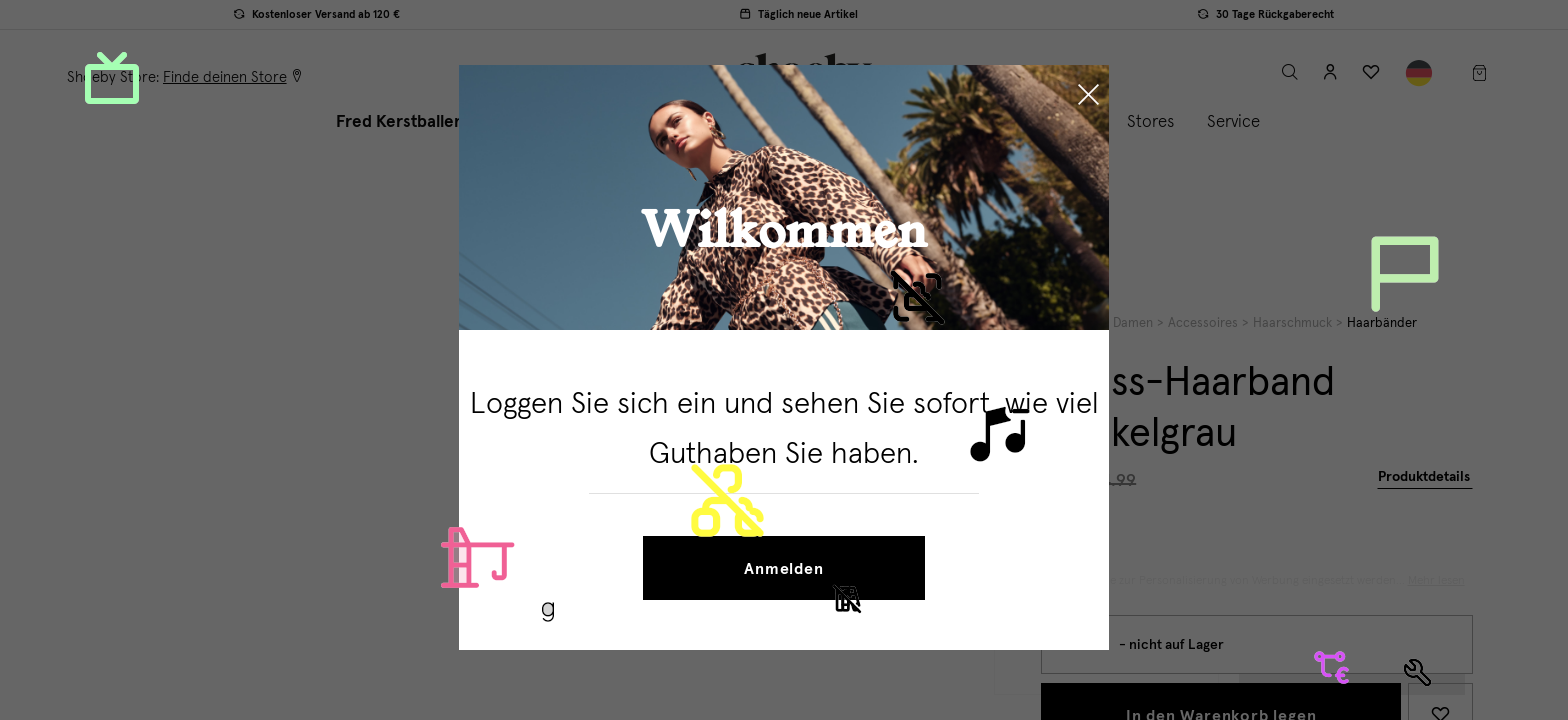 Image resolution: width=1568 pixels, height=720 pixels. Describe the element at coordinates (1001, 433) in the screenshot. I see `remove a song from playlist` at that location.